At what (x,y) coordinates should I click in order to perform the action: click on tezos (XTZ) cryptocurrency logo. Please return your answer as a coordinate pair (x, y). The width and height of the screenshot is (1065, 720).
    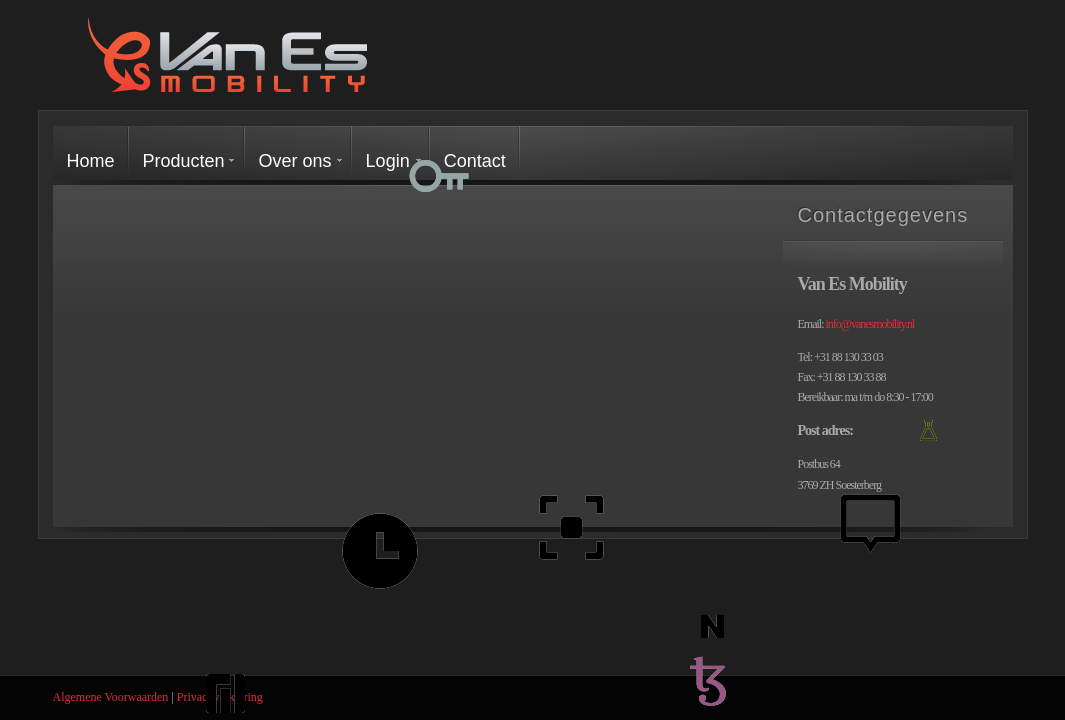
    Looking at the image, I should click on (708, 680).